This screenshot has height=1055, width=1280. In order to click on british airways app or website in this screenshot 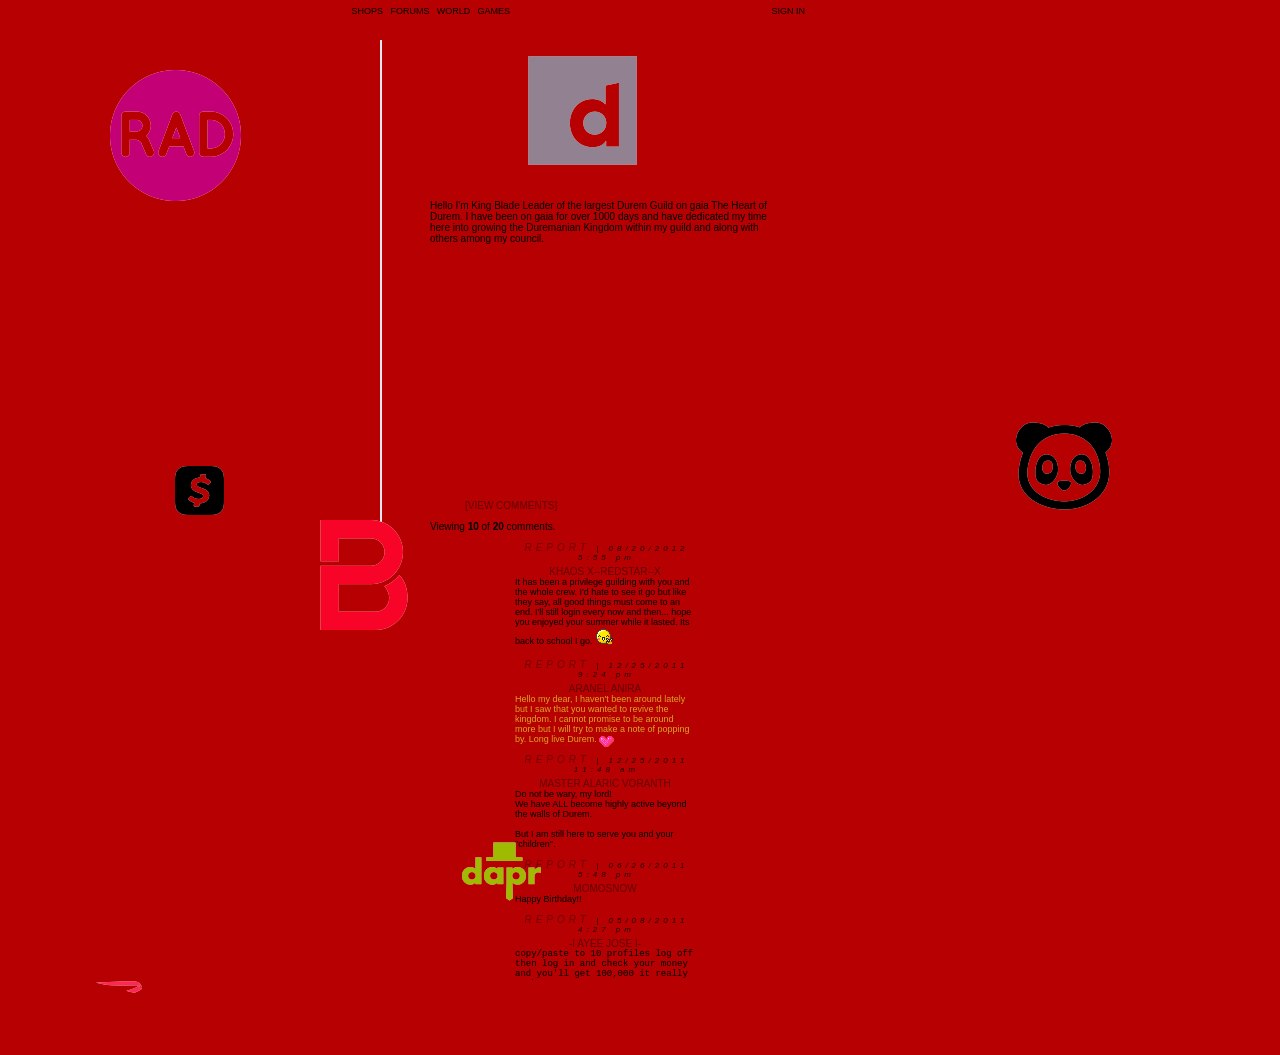, I will do `click(119, 987)`.